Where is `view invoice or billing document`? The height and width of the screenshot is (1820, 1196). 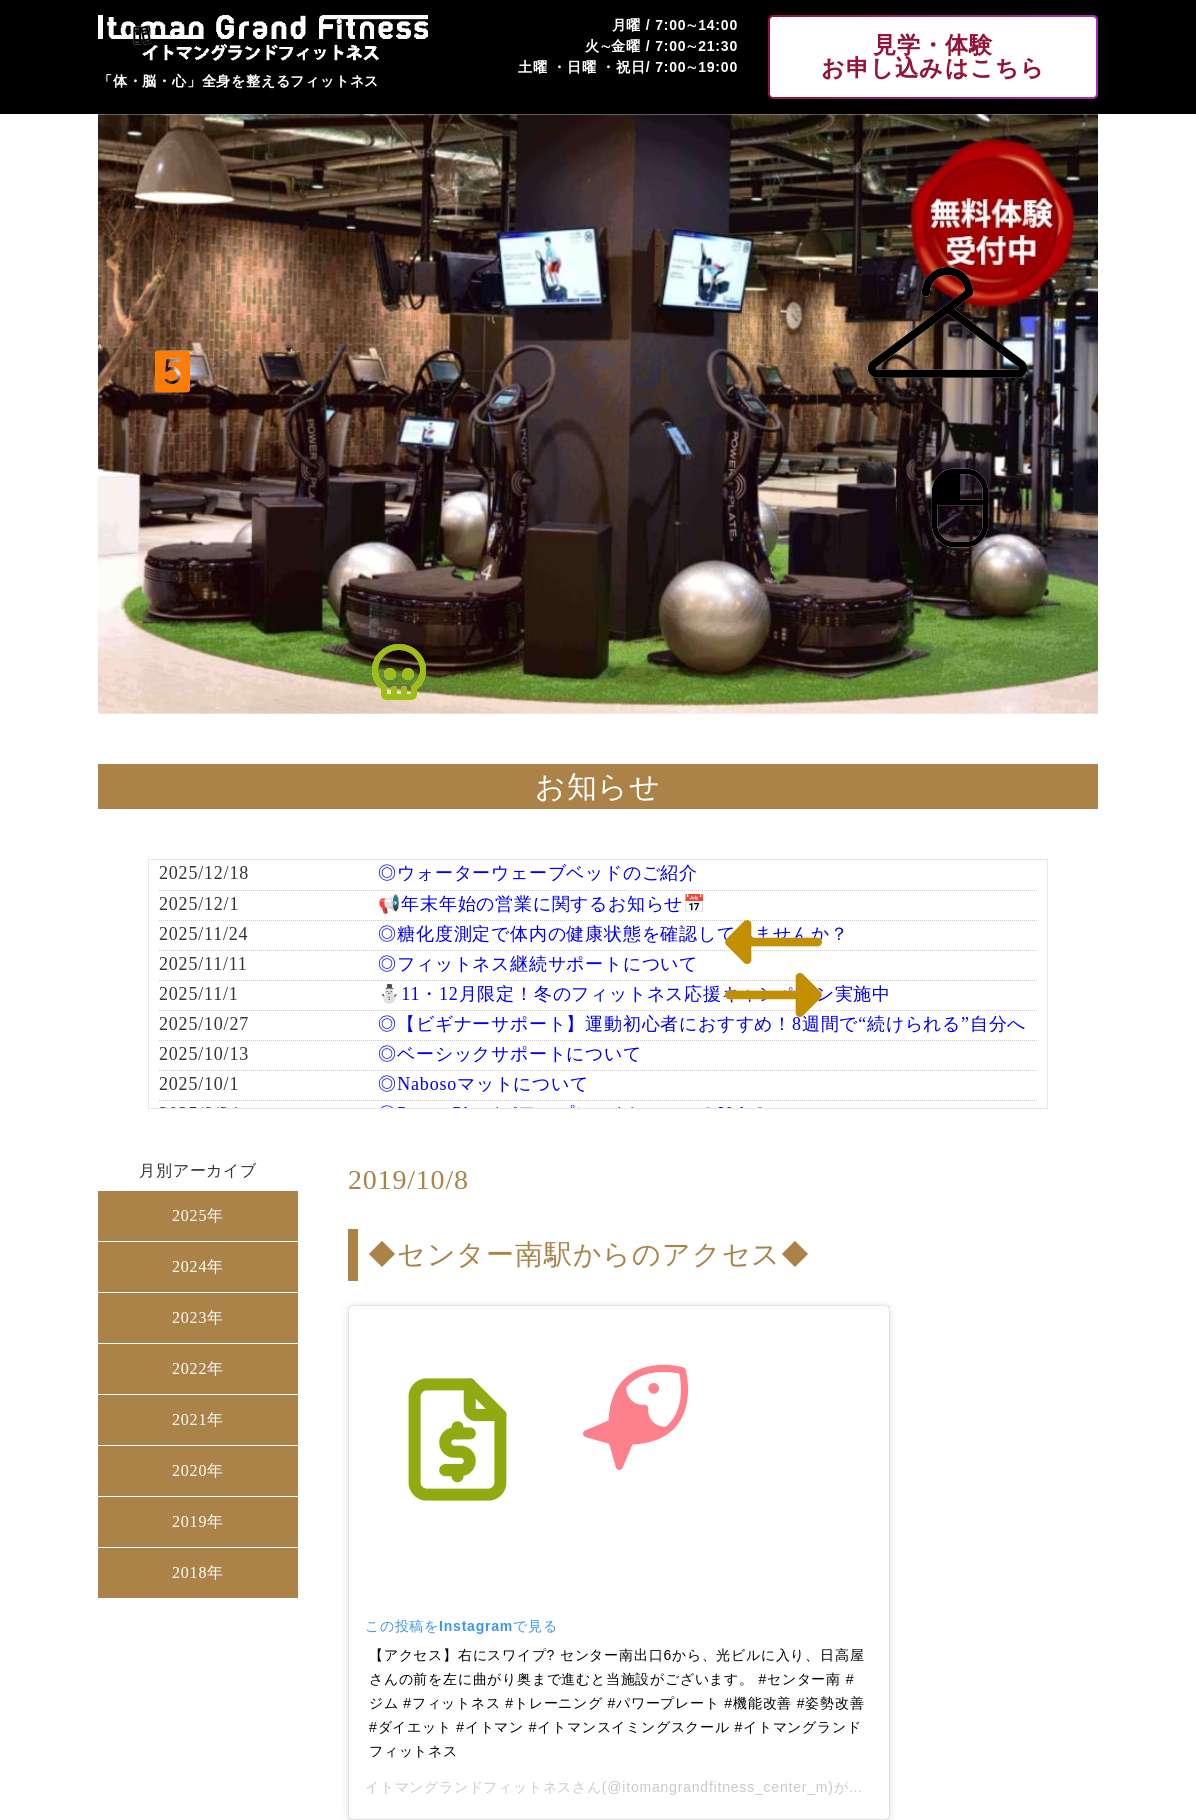 view invoice or billing document is located at coordinates (457, 1439).